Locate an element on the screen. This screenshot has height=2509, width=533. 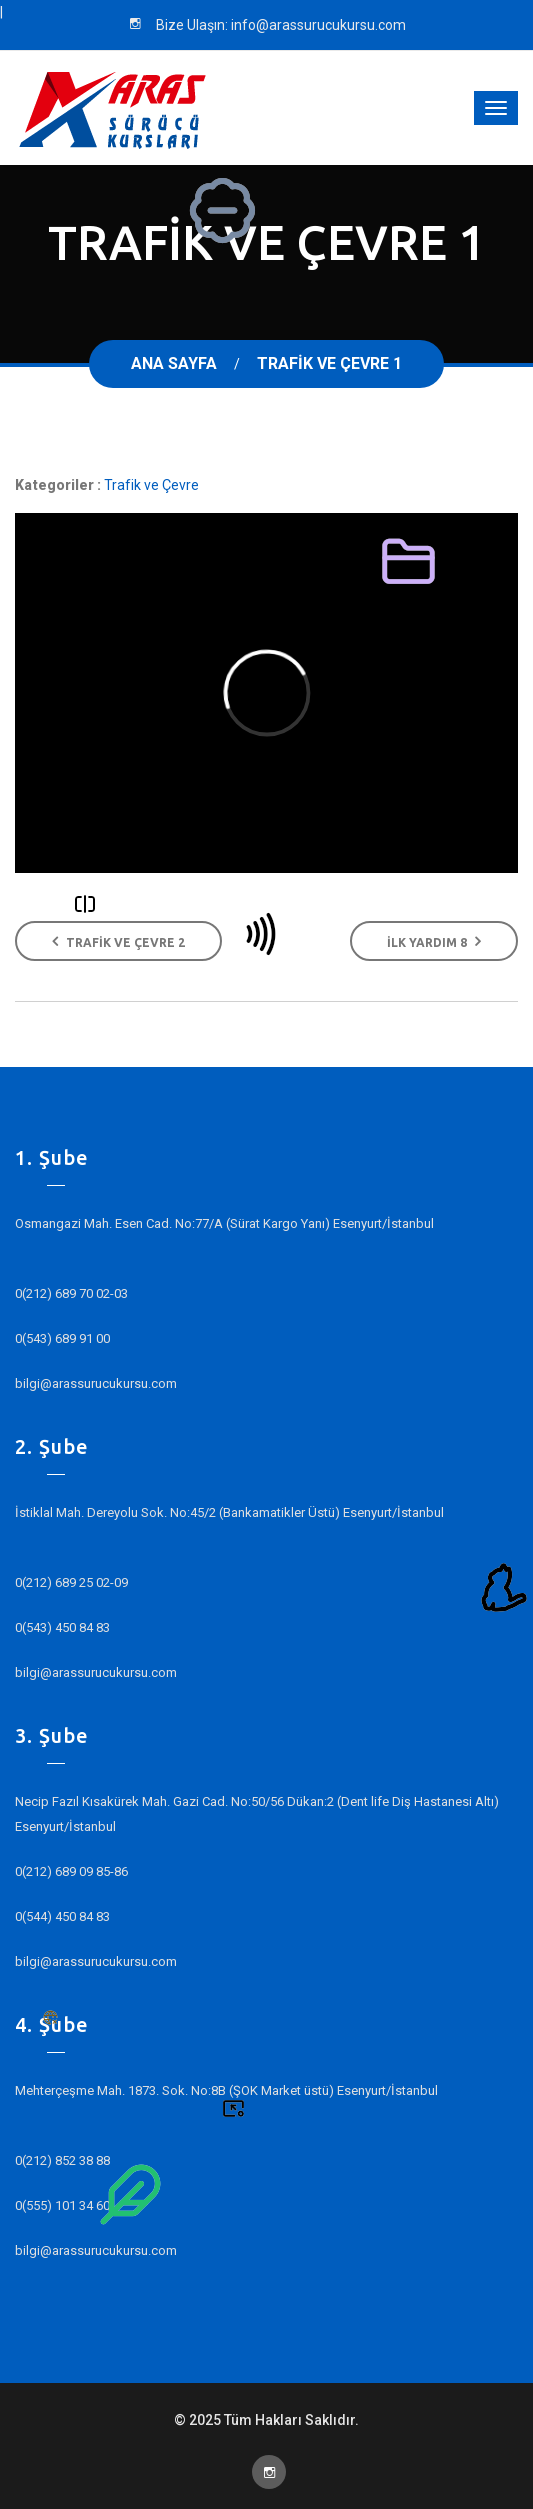
browse files in a directory is located at coordinates (408, 562).